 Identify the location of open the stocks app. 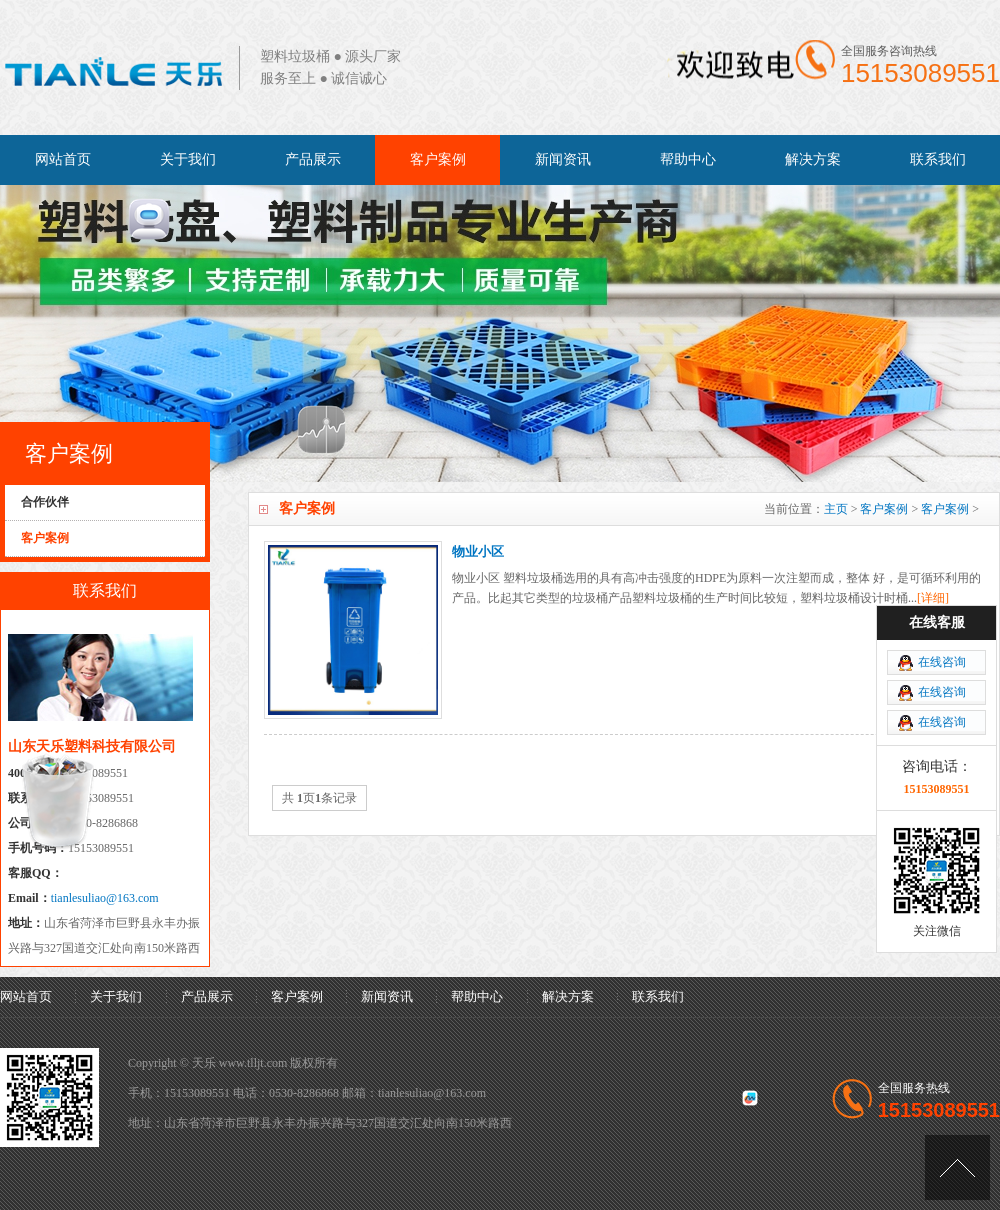
(321, 429).